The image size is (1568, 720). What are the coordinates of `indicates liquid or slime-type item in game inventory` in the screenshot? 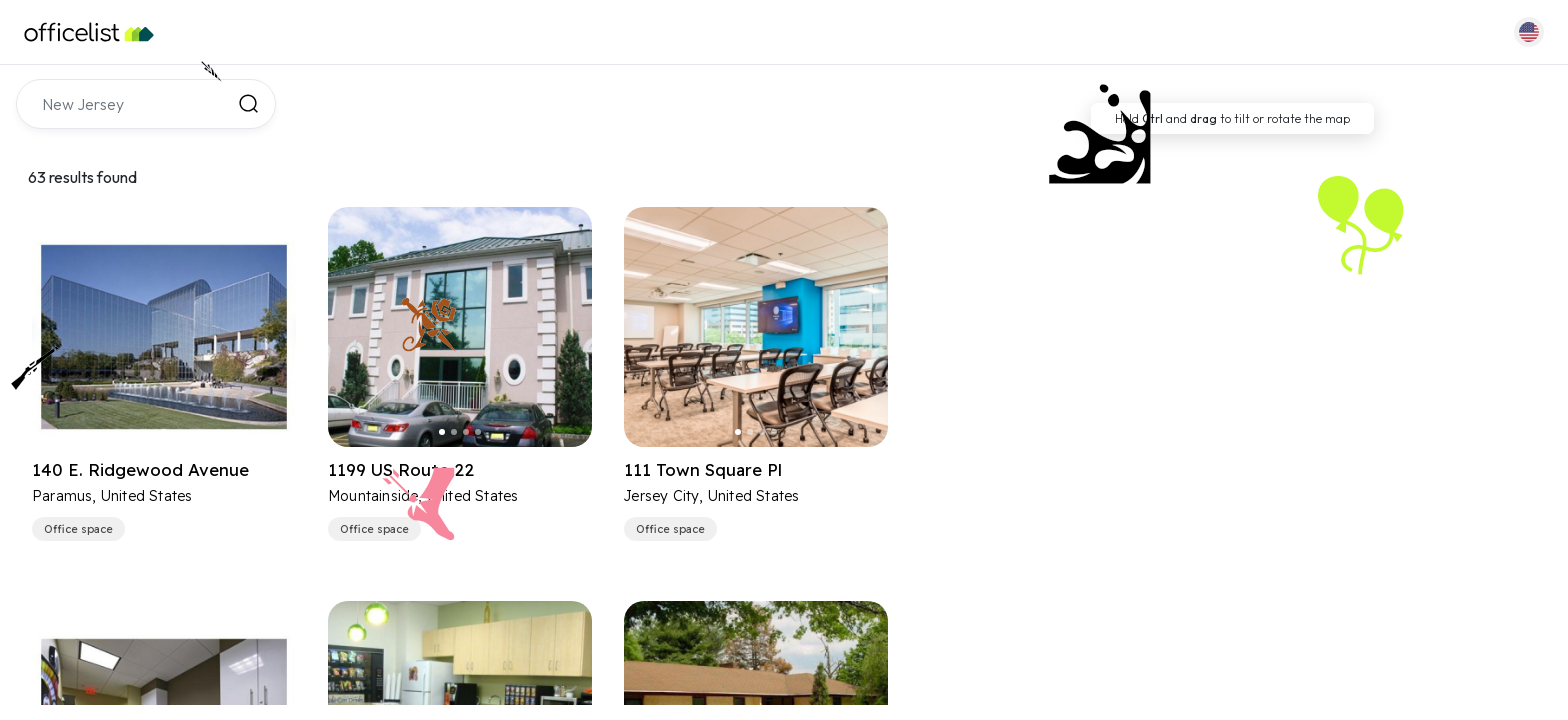 It's located at (1100, 133).